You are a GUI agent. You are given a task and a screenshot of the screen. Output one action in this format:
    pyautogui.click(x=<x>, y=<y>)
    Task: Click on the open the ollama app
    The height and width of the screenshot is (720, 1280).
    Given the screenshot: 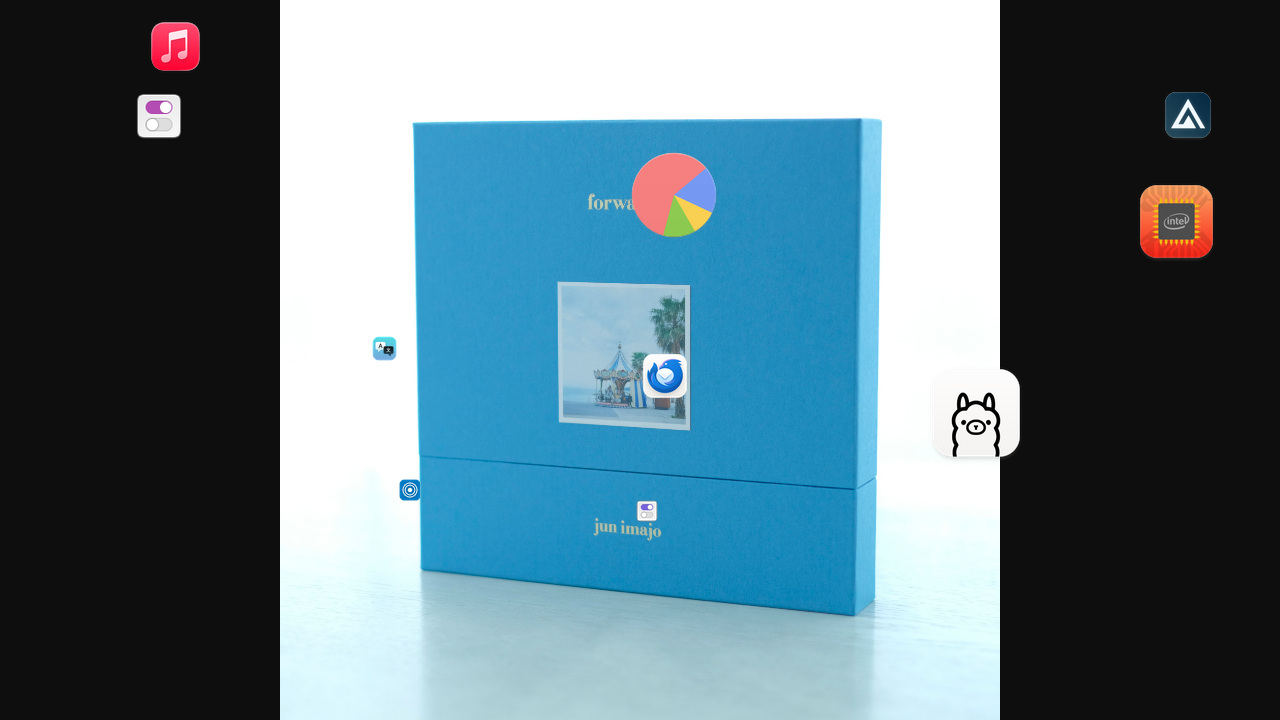 What is the action you would take?
    pyautogui.click(x=976, y=413)
    